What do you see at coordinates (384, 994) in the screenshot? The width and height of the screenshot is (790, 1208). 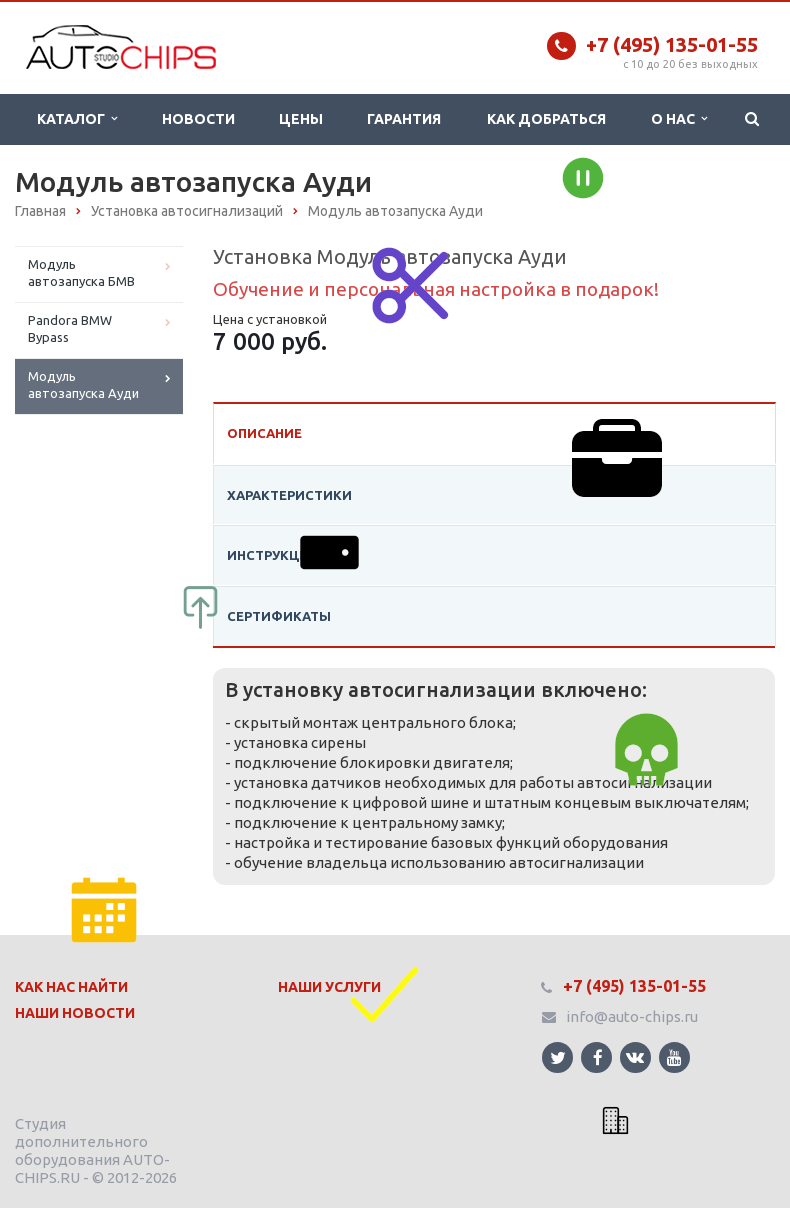 I see `confirm or submit an action` at bounding box center [384, 994].